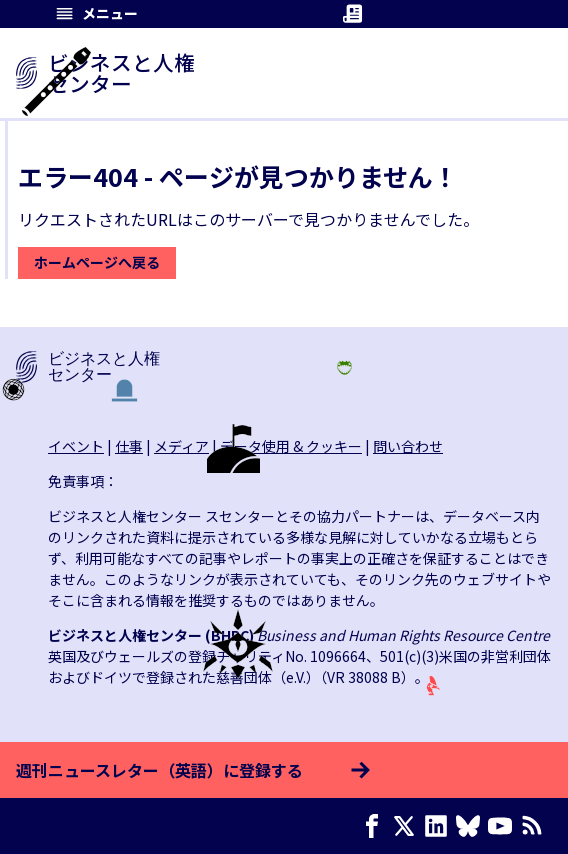 The image size is (568, 854). What do you see at coordinates (238, 644) in the screenshot?
I see `select warlock or sorcerer character class` at bounding box center [238, 644].